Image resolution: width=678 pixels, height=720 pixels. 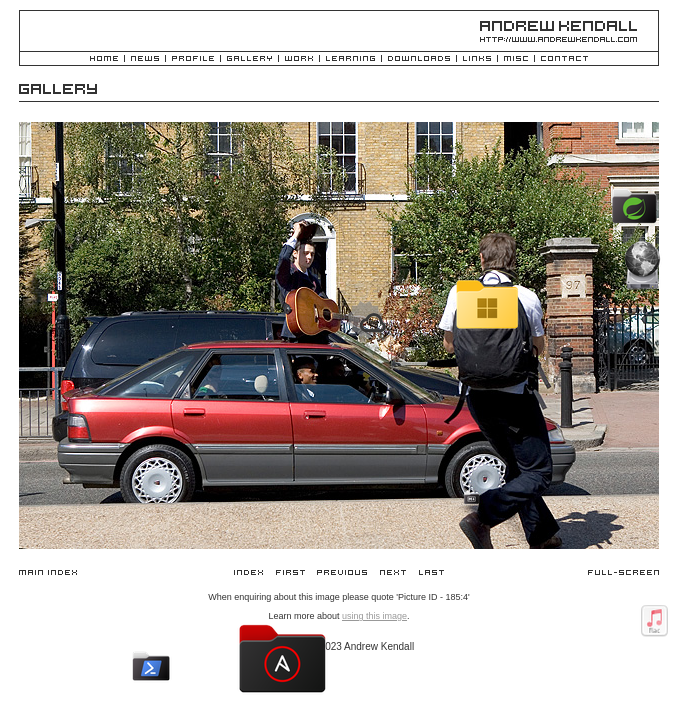 I want to click on a flac audio file in ogg container format, so click(x=654, y=620).